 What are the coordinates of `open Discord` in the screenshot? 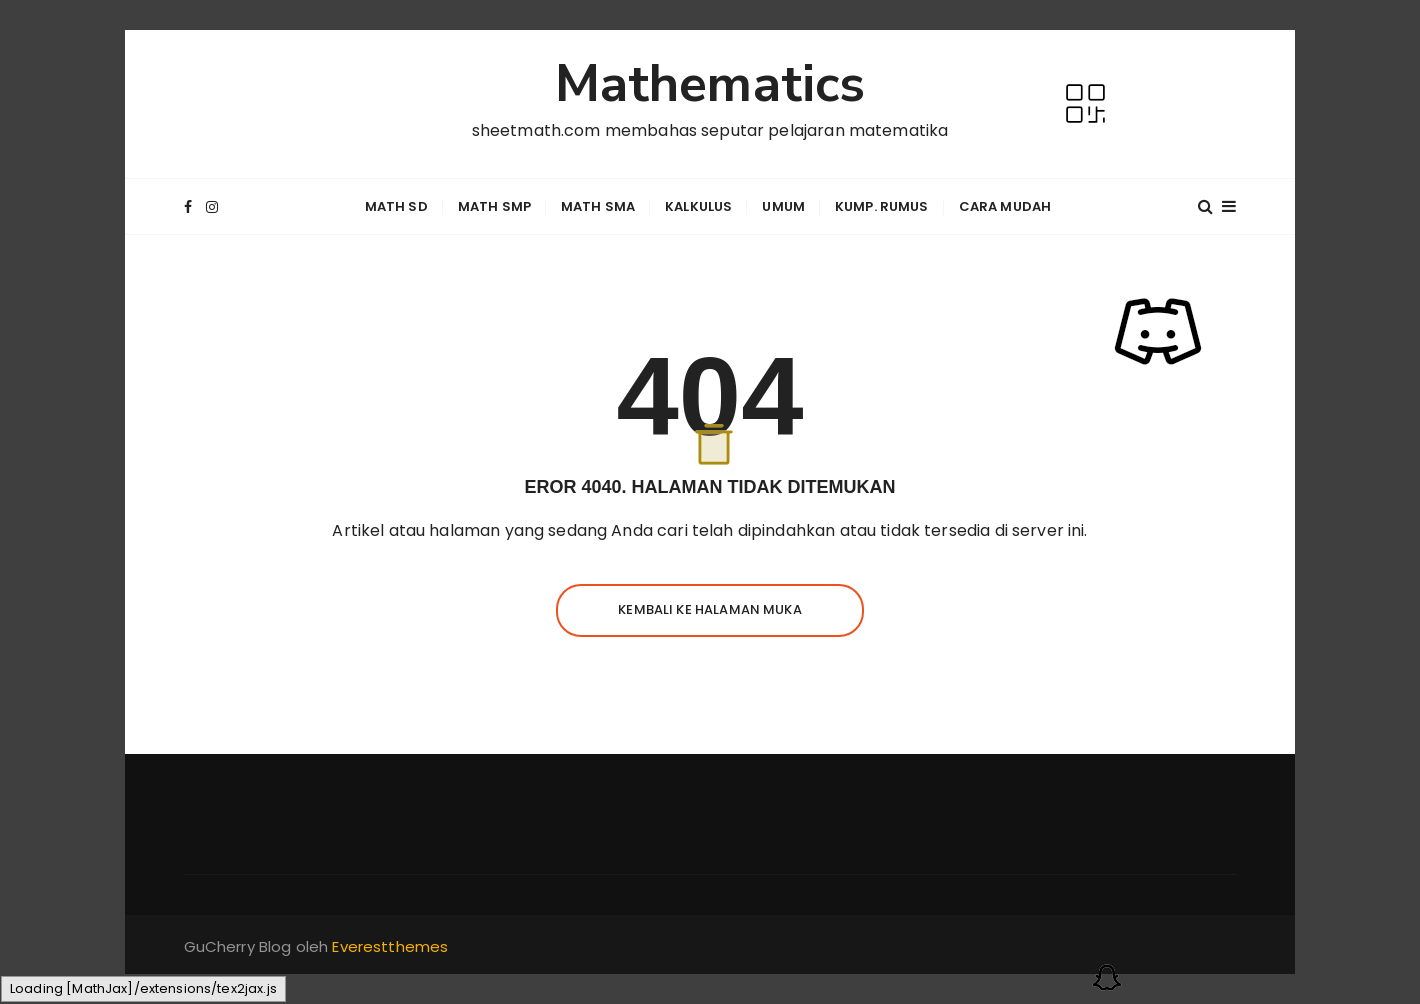 It's located at (1158, 330).